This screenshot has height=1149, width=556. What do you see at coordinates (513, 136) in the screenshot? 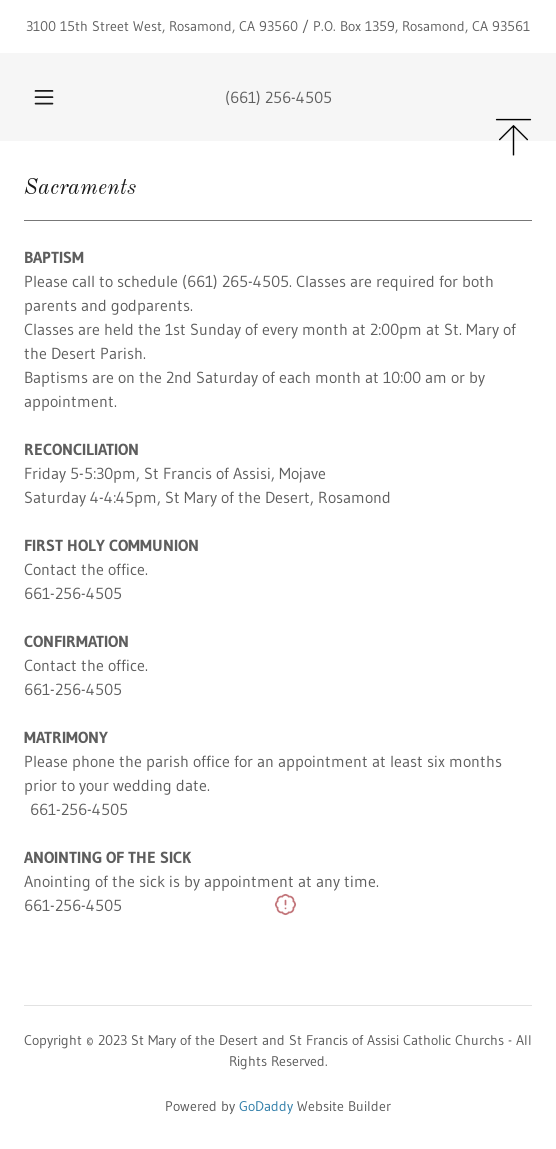
I see `scroll to top of page` at bounding box center [513, 136].